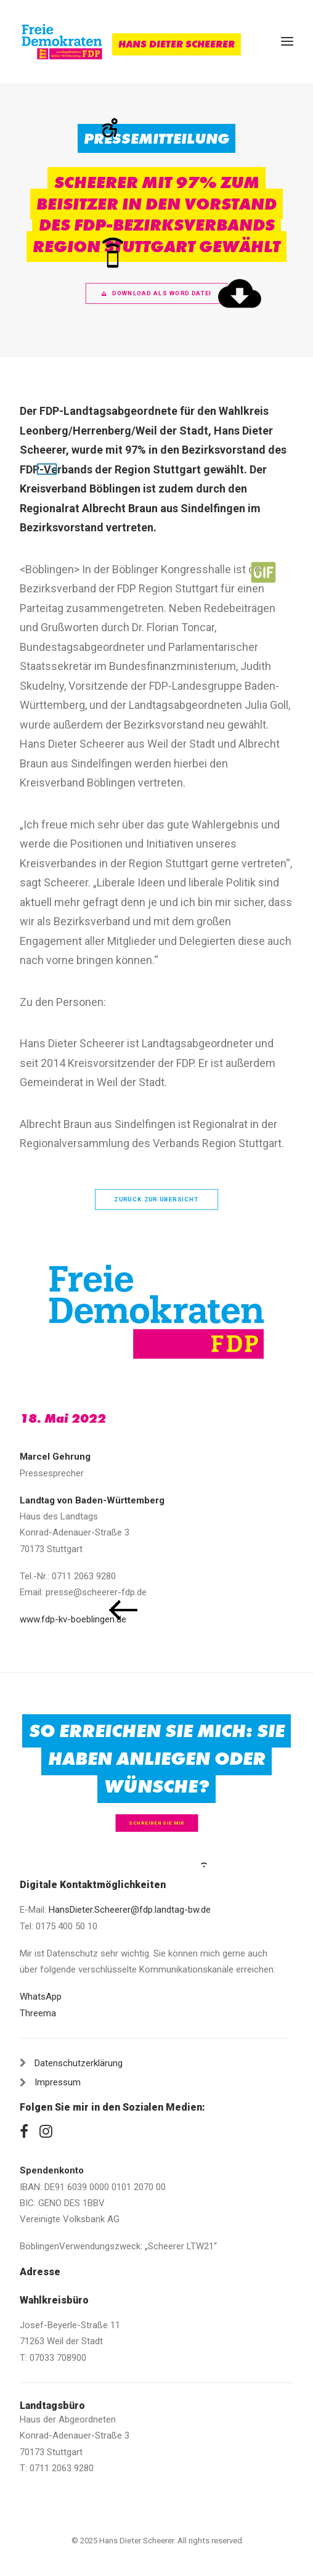 The image size is (313, 2576). I want to click on indicates wheelchair accessible facilities, so click(110, 128).